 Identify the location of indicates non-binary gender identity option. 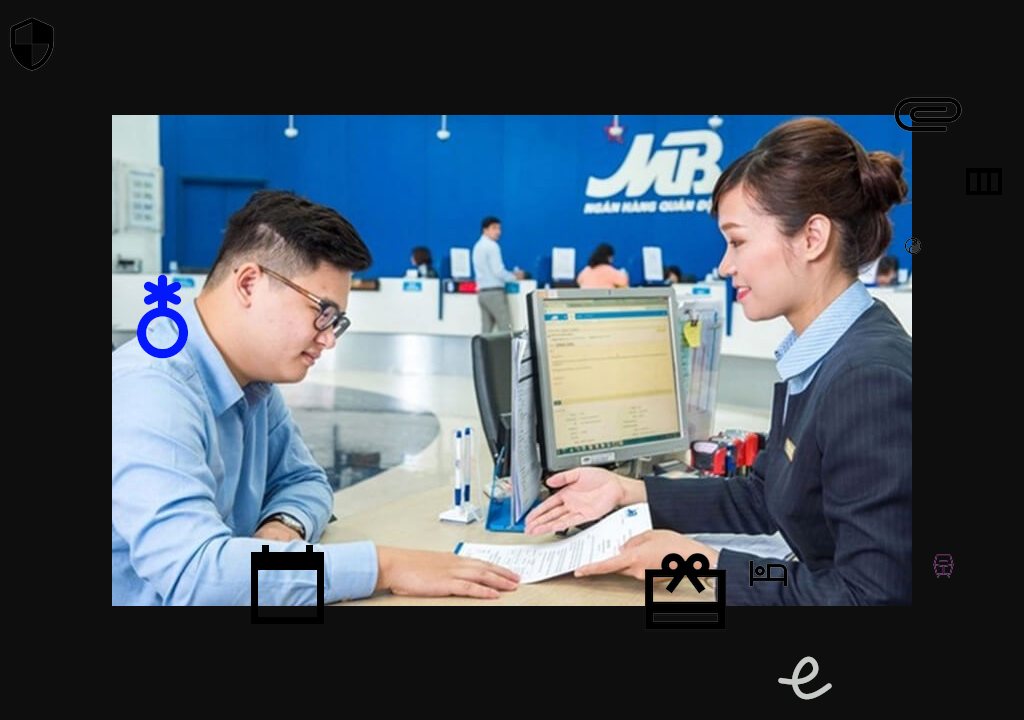
(162, 316).